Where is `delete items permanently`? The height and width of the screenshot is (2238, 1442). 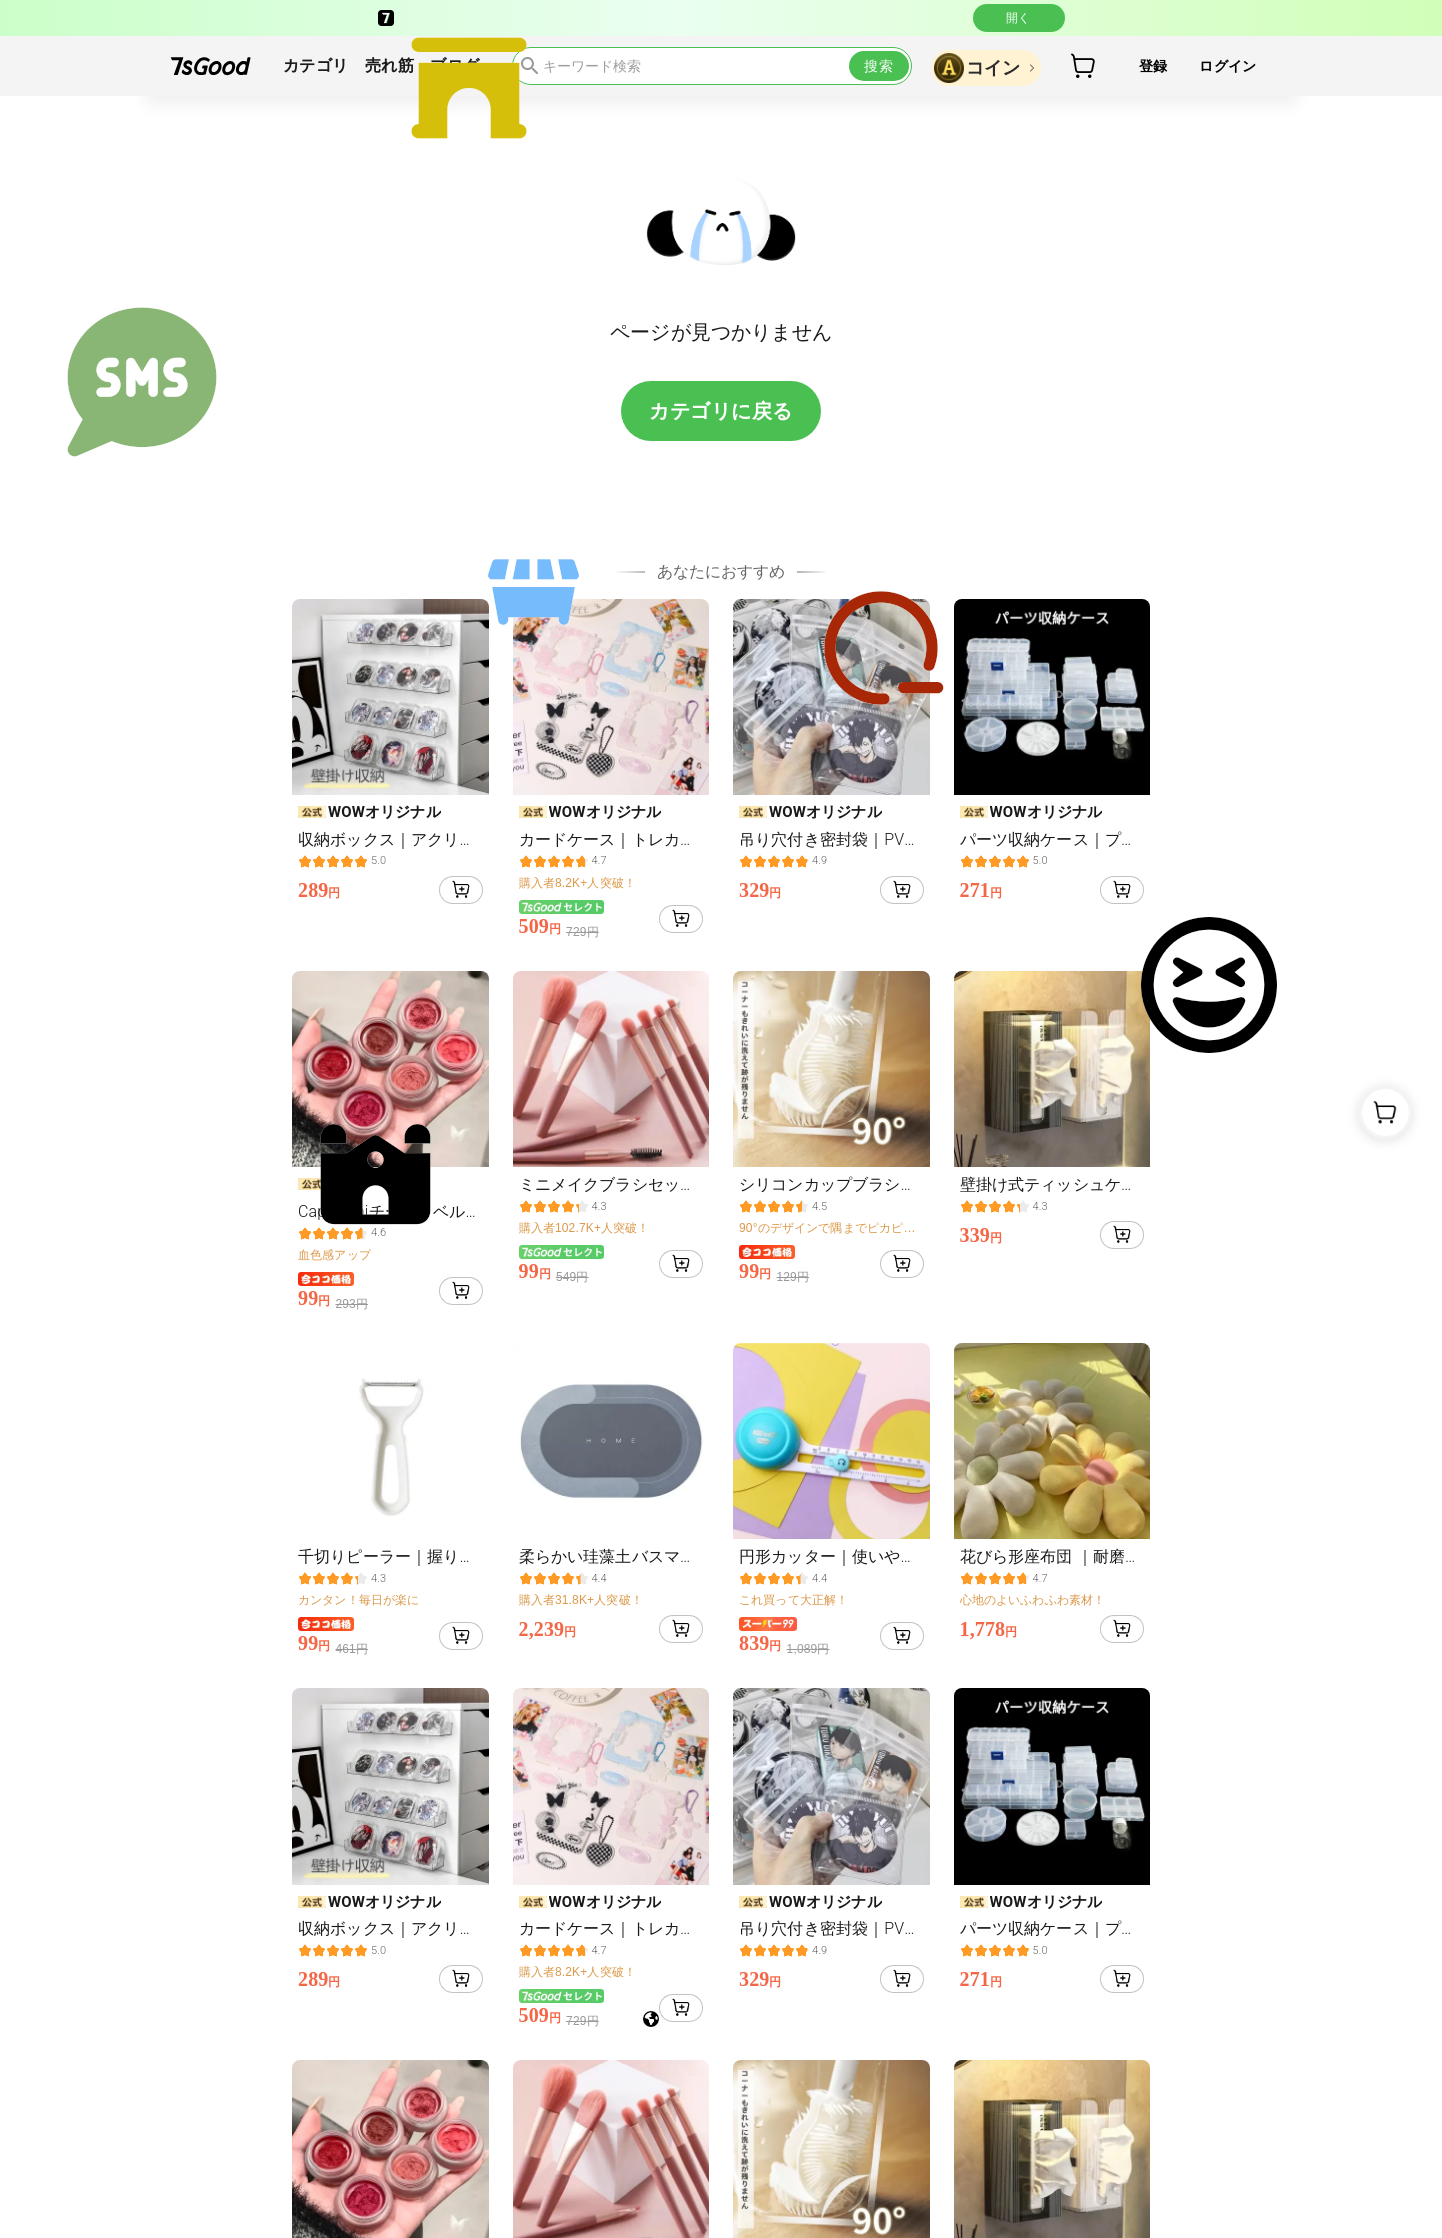 delete items permanently is located at coordinates (533, 589).